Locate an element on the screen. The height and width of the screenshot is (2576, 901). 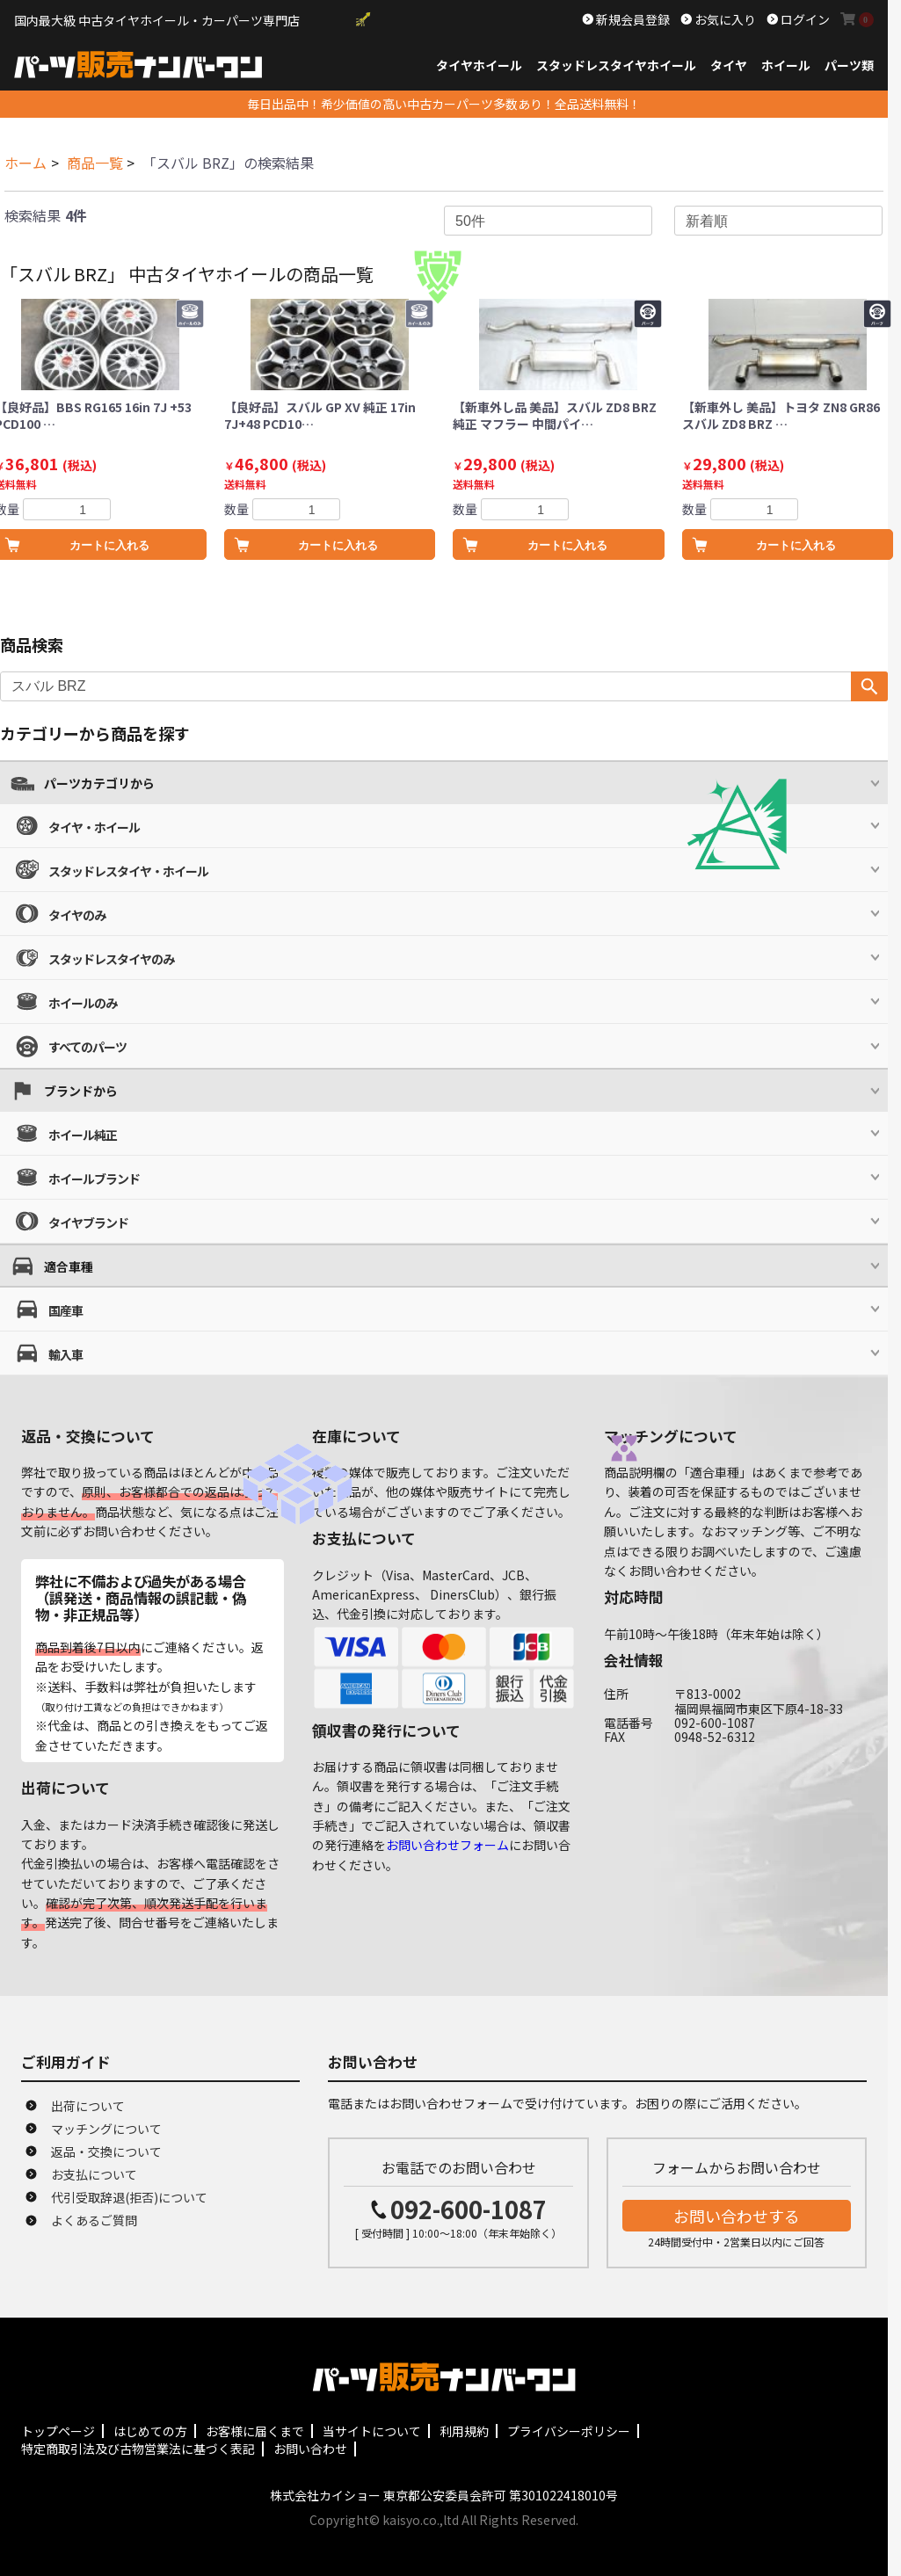
indicates protected or secured content is located at coordinates (438, 277).